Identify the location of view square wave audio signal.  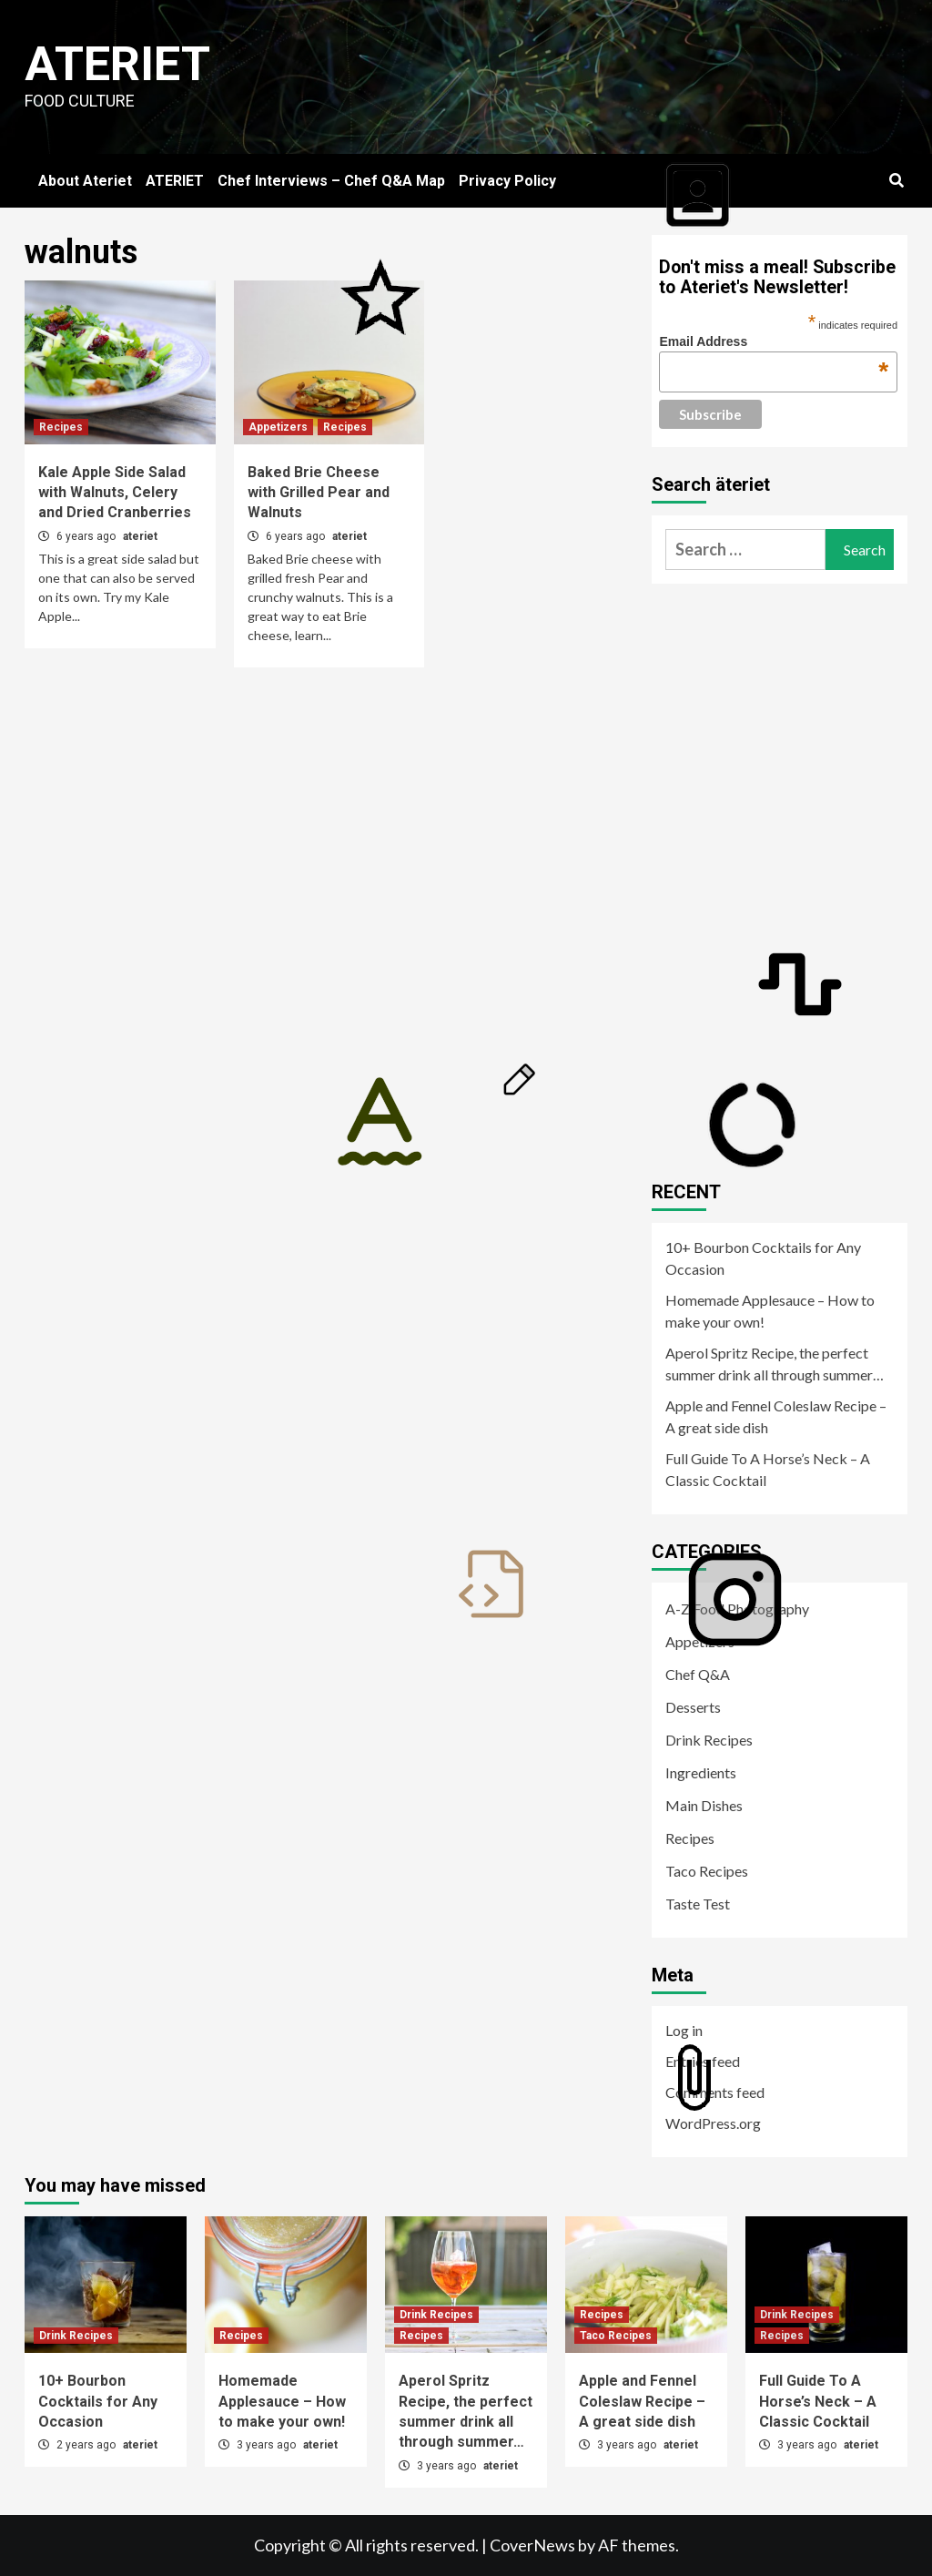
(800, 984).